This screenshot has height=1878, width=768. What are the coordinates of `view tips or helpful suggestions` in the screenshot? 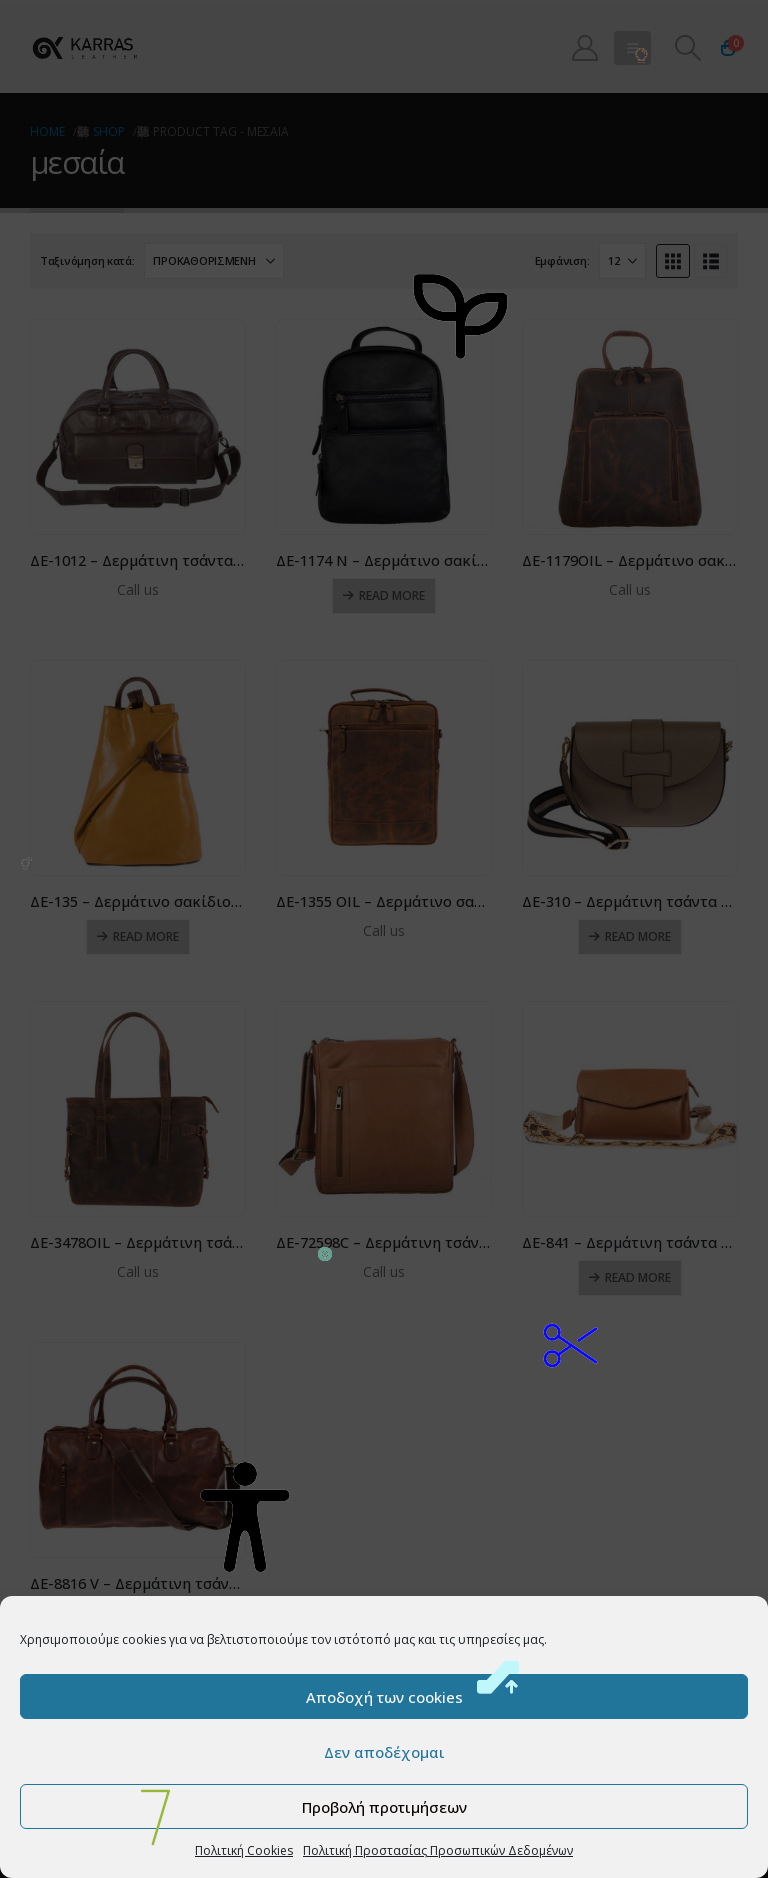 It's located at (641, 55).